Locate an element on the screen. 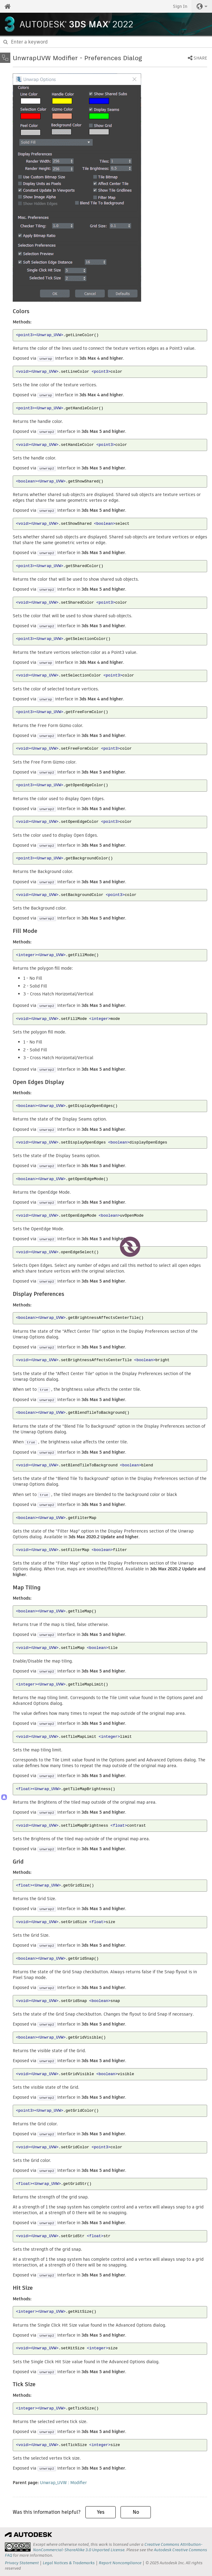  open the Aircall app is located at coordinates (4, 1797).